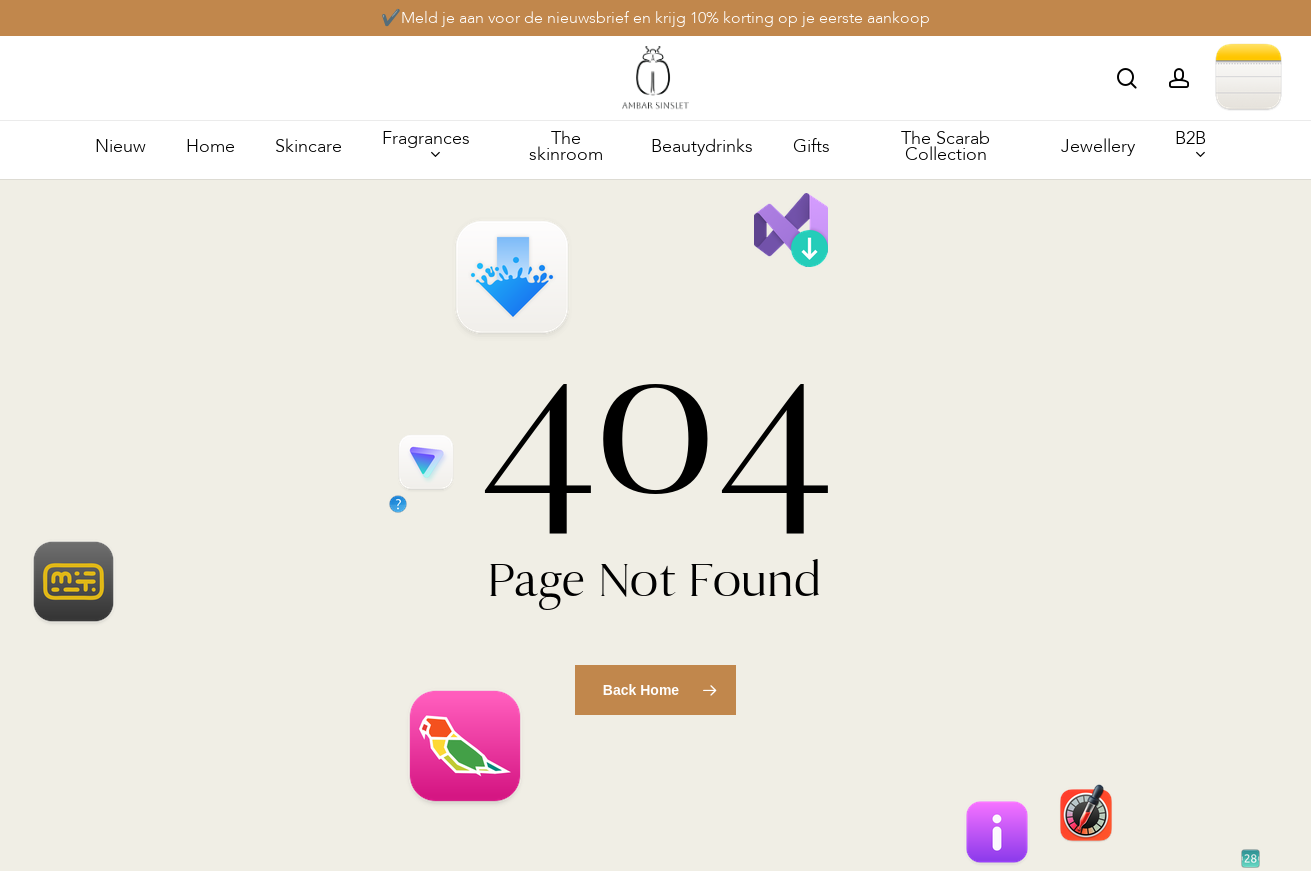 Image resolution: width=1311 pixels, height=871 pixels. Describe the element at coordinates (791, 230) in the screenshot. I see `open visual studio installer` at that location.